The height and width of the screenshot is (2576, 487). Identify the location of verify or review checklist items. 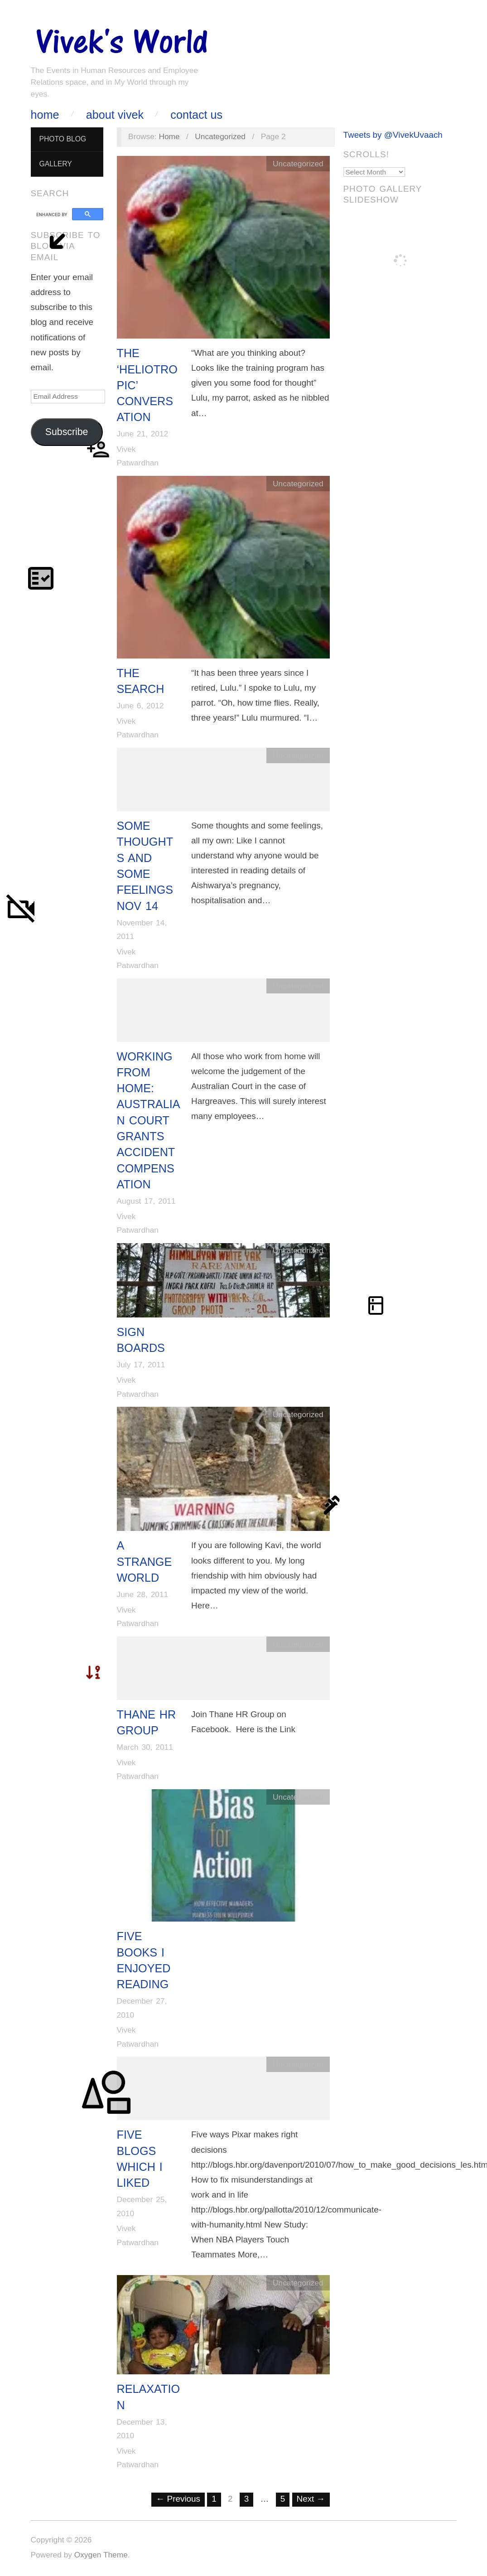
(41, 578).